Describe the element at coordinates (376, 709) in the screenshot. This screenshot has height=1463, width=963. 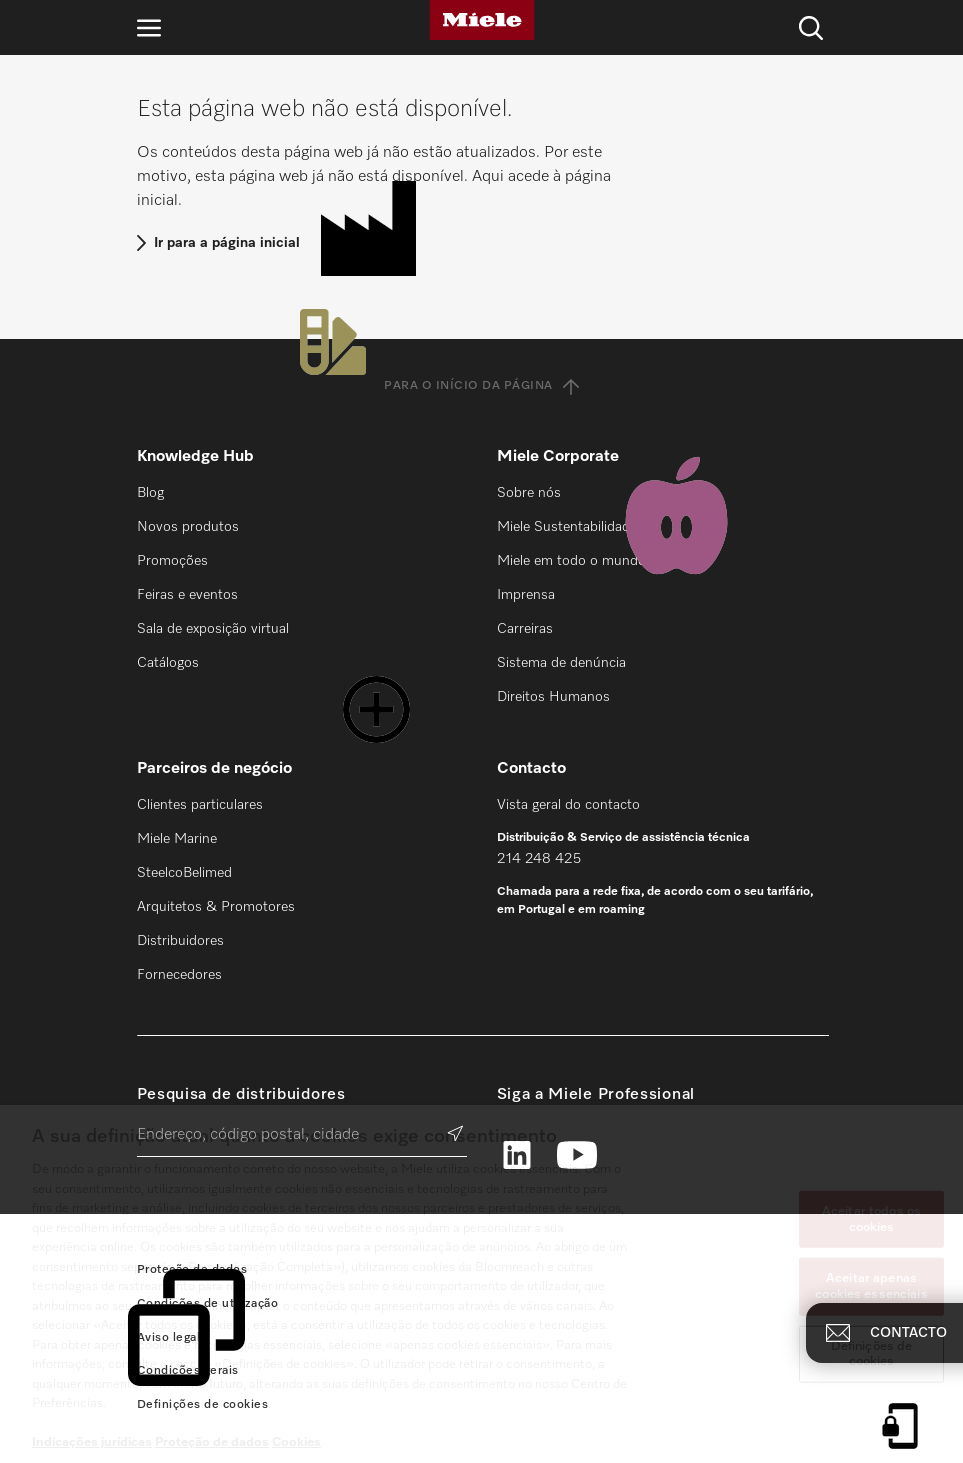
I see `add a new item` at that location.